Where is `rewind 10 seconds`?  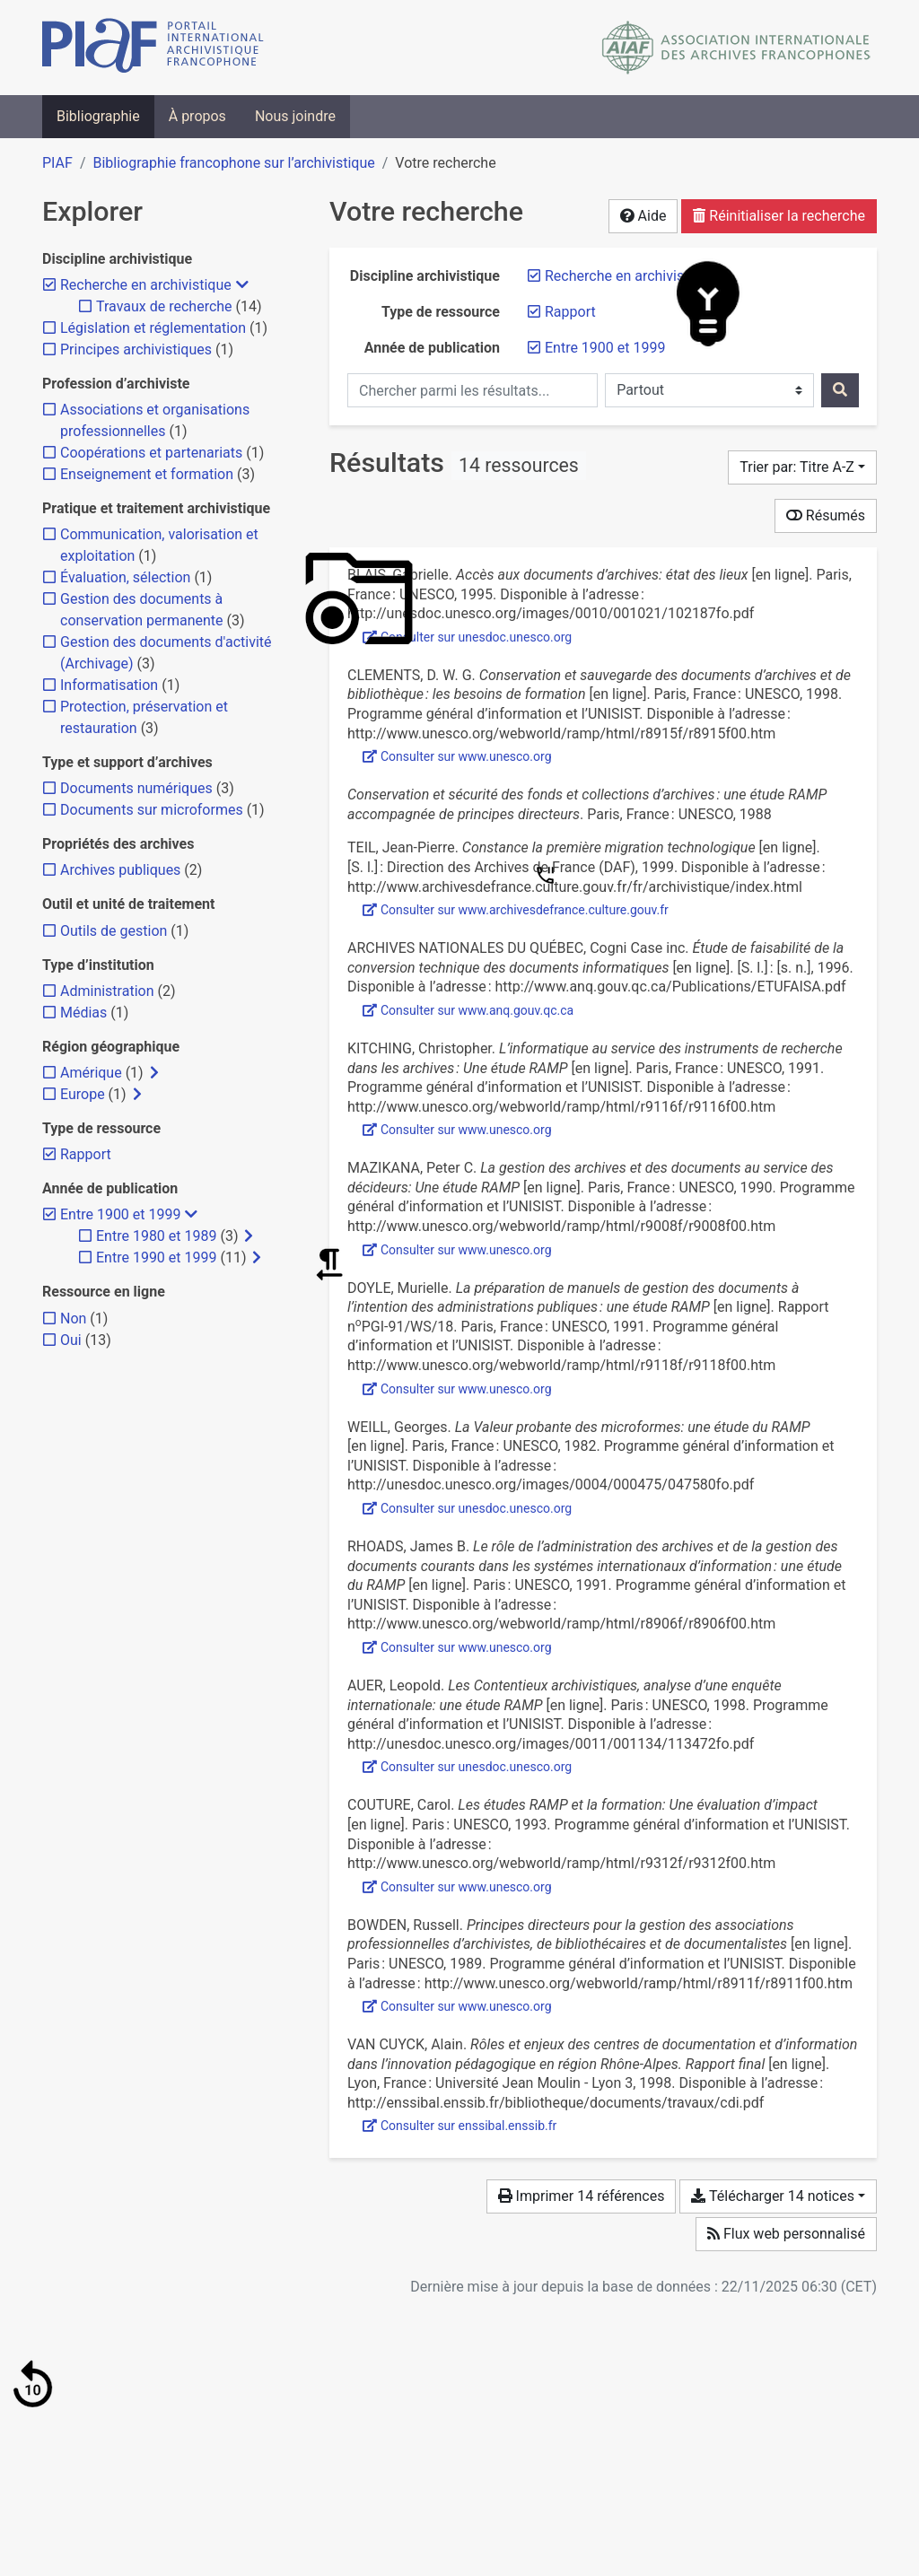
rewind 10 seconds is located at coordinates (32, 2385).